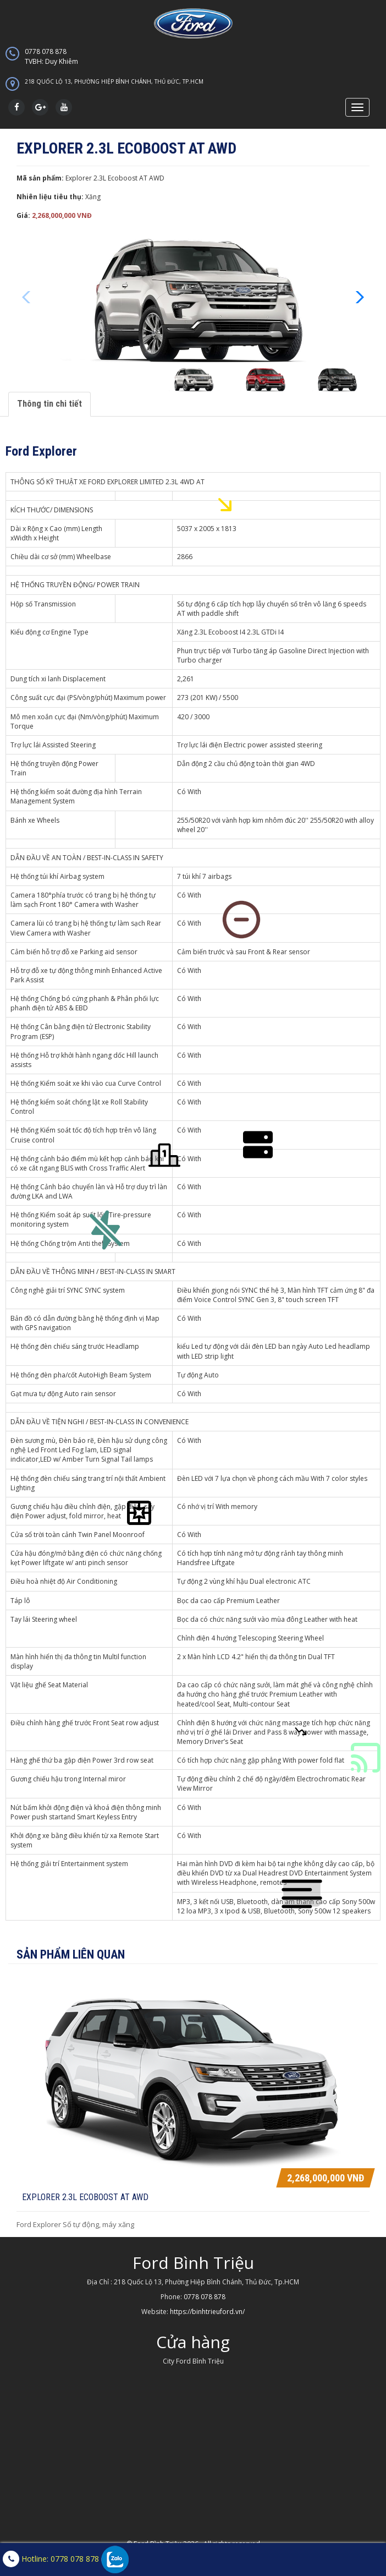  Describe the element at coordinates (366, 1758) in the screenshot. I see `cast media to a nearby device` at that location.